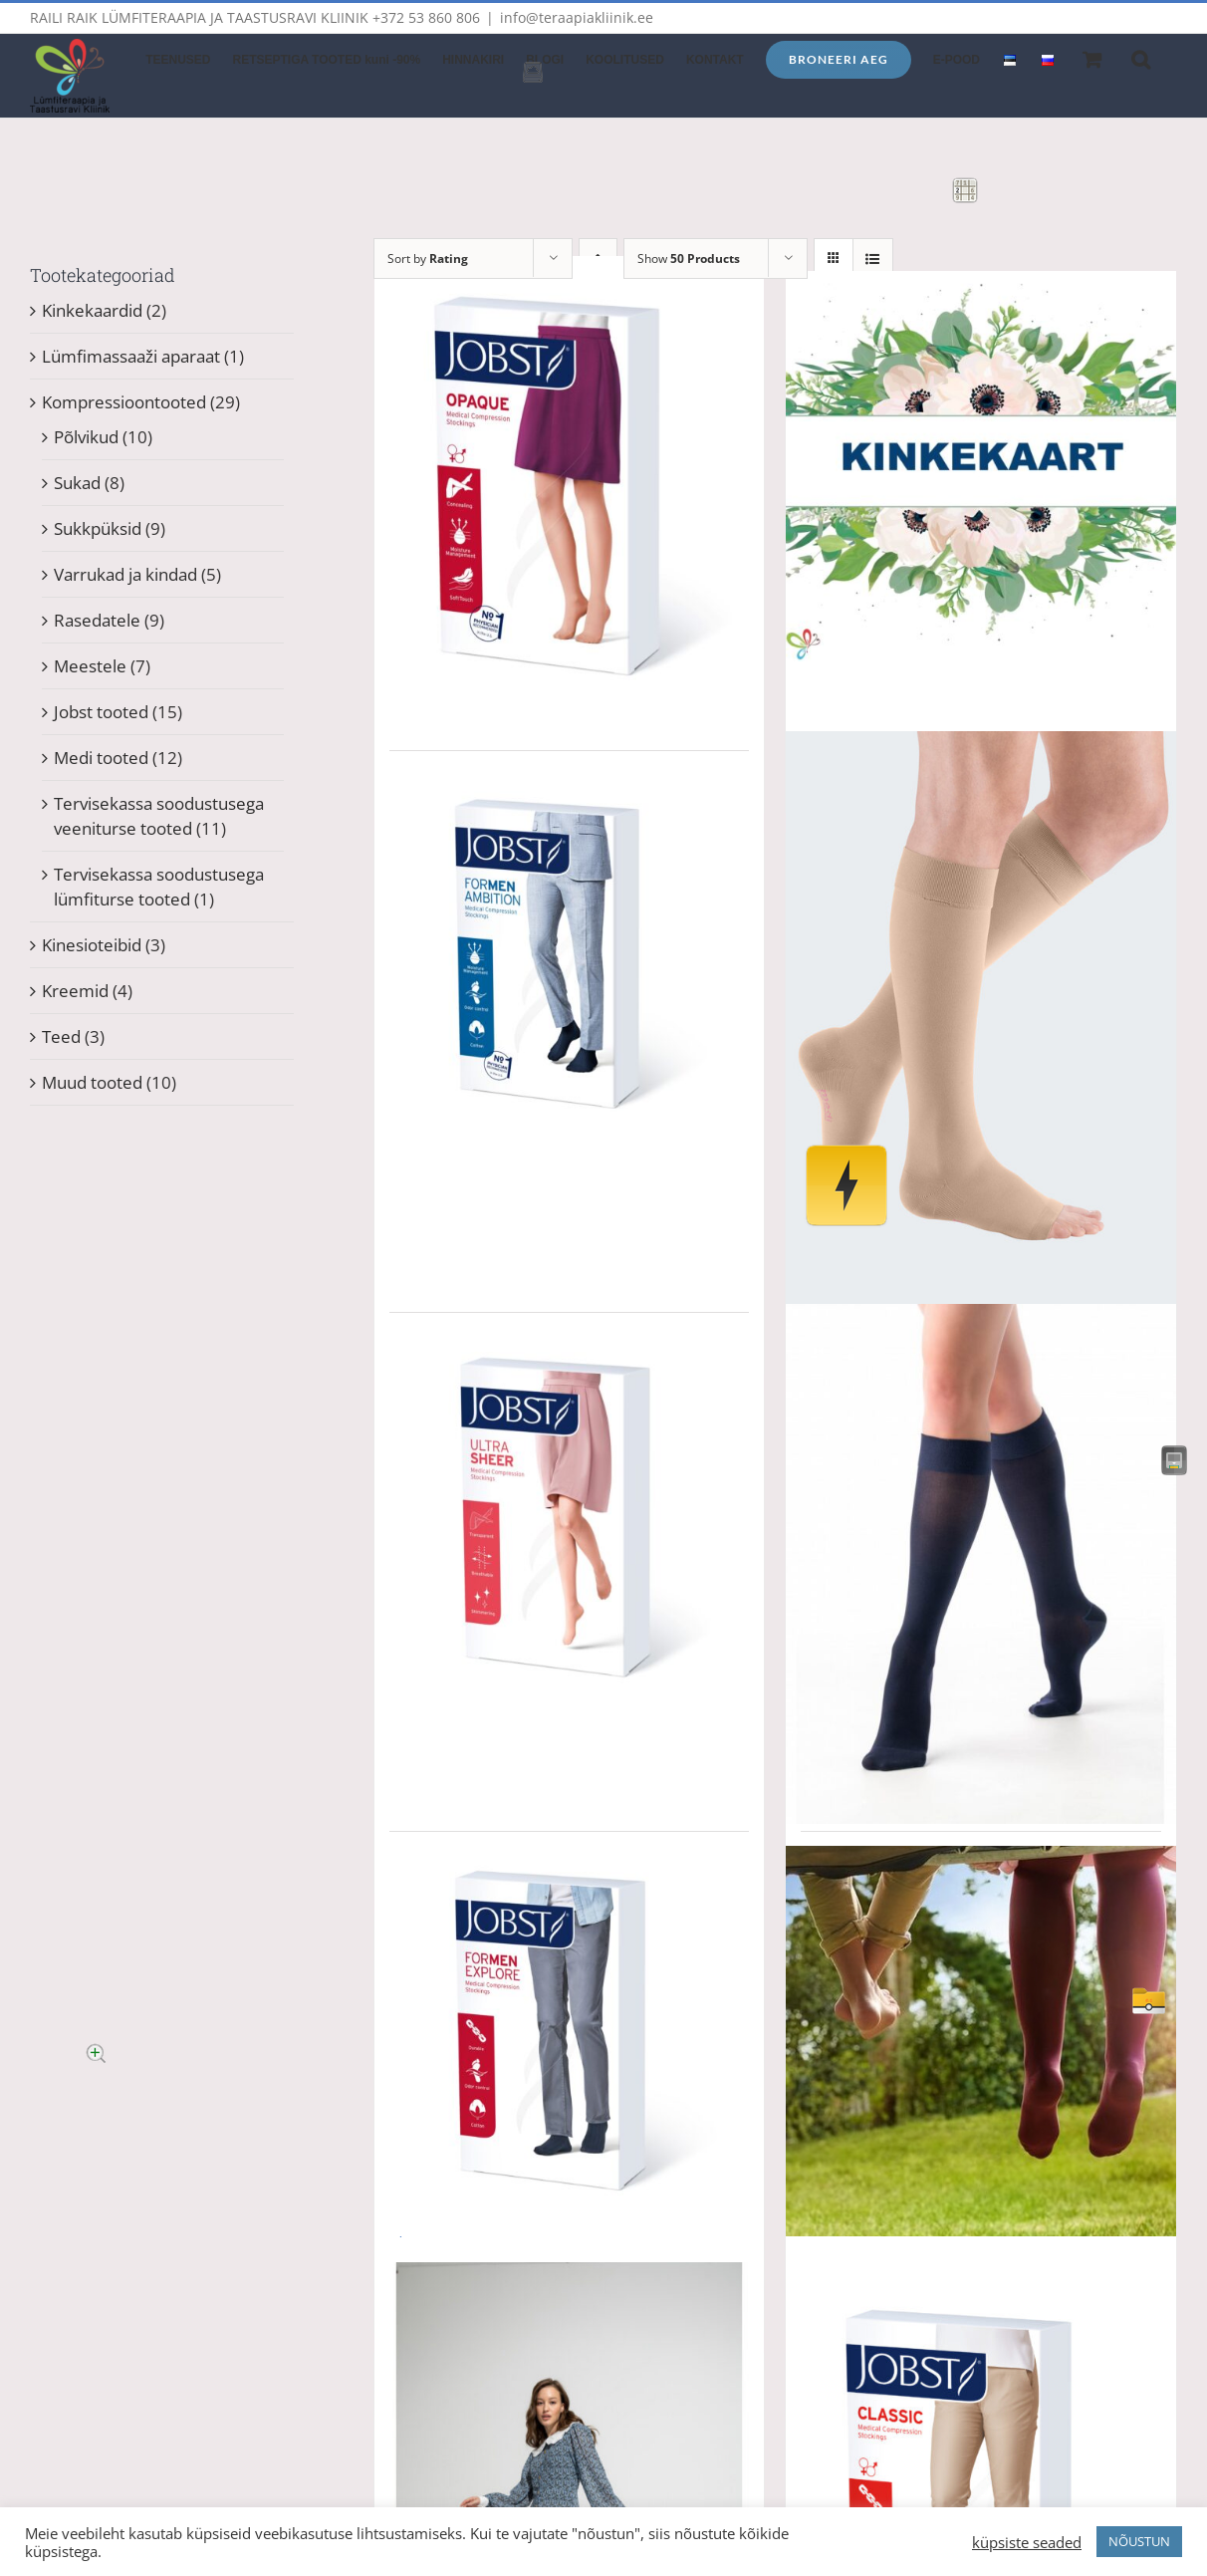 The height and width of the screenshot is (2576, 1207). What do you see at coordinates (96, 2053) in the screenshot?
I see `zoom in on the current view` at bounding box center [96, 2053].